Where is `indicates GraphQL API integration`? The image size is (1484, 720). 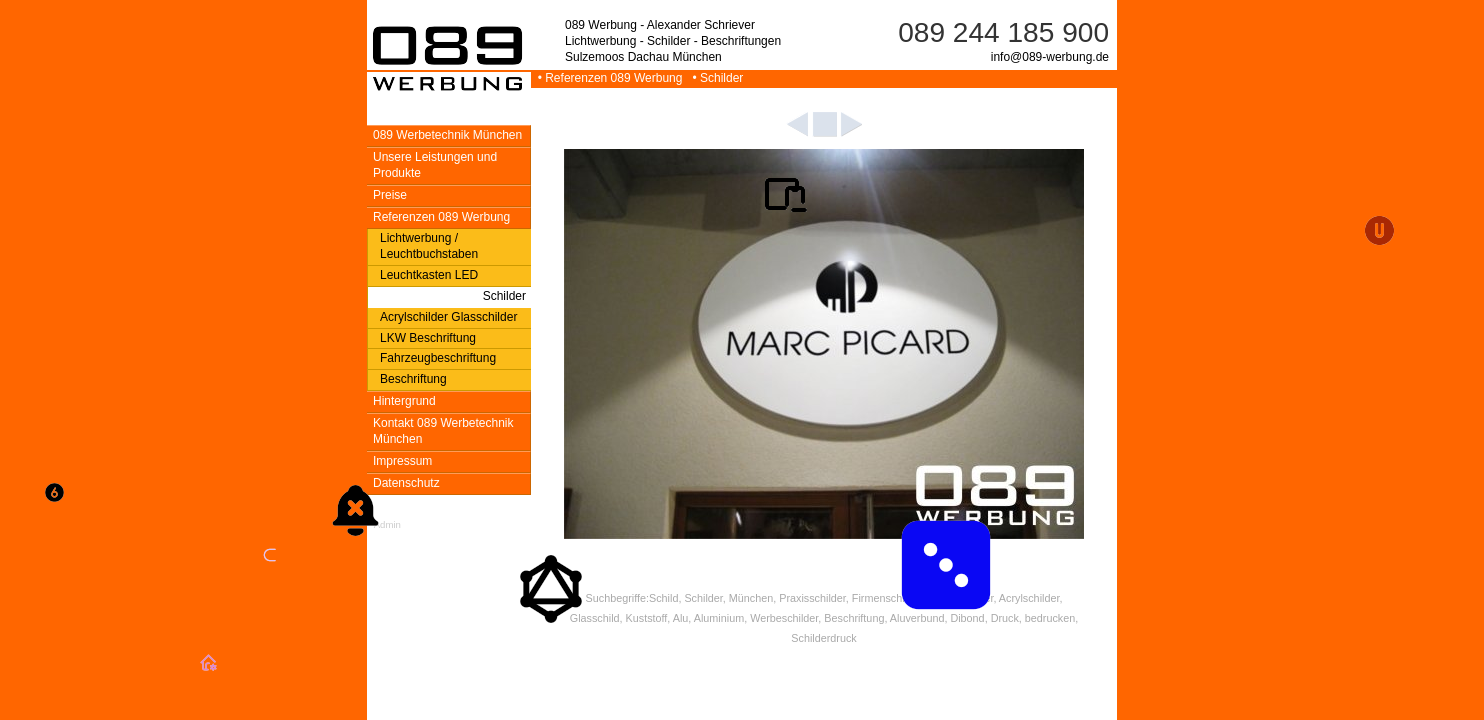 indicates GraphQL API integration is located at coordinates (551, 589).